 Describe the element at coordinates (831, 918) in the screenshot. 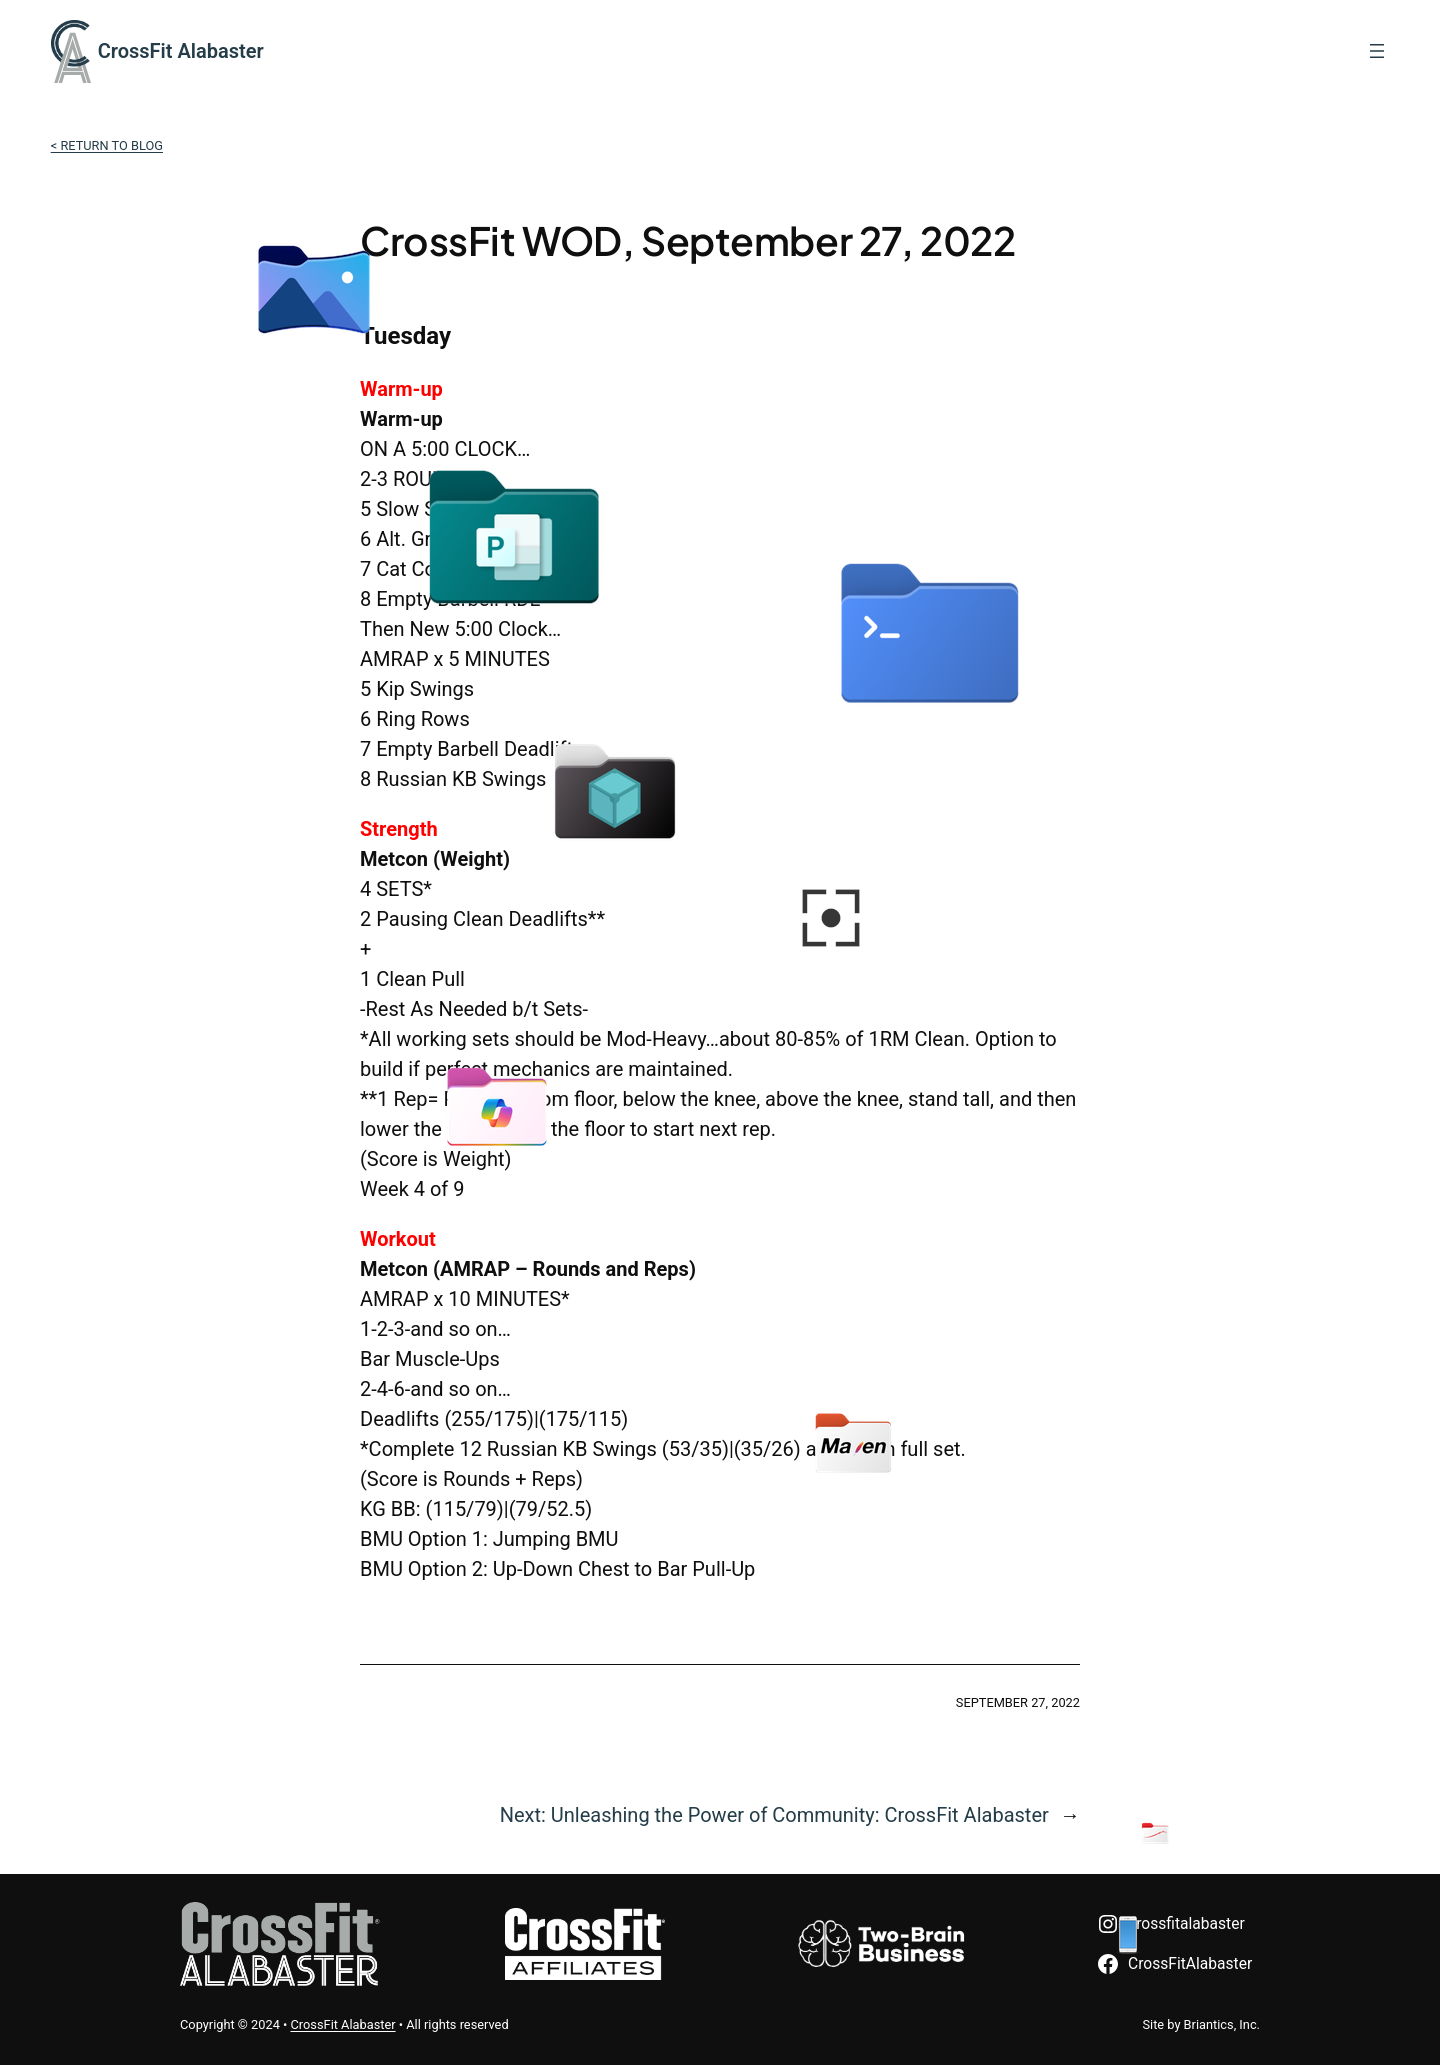

I see `screen recording or screen capture tool` at that location.